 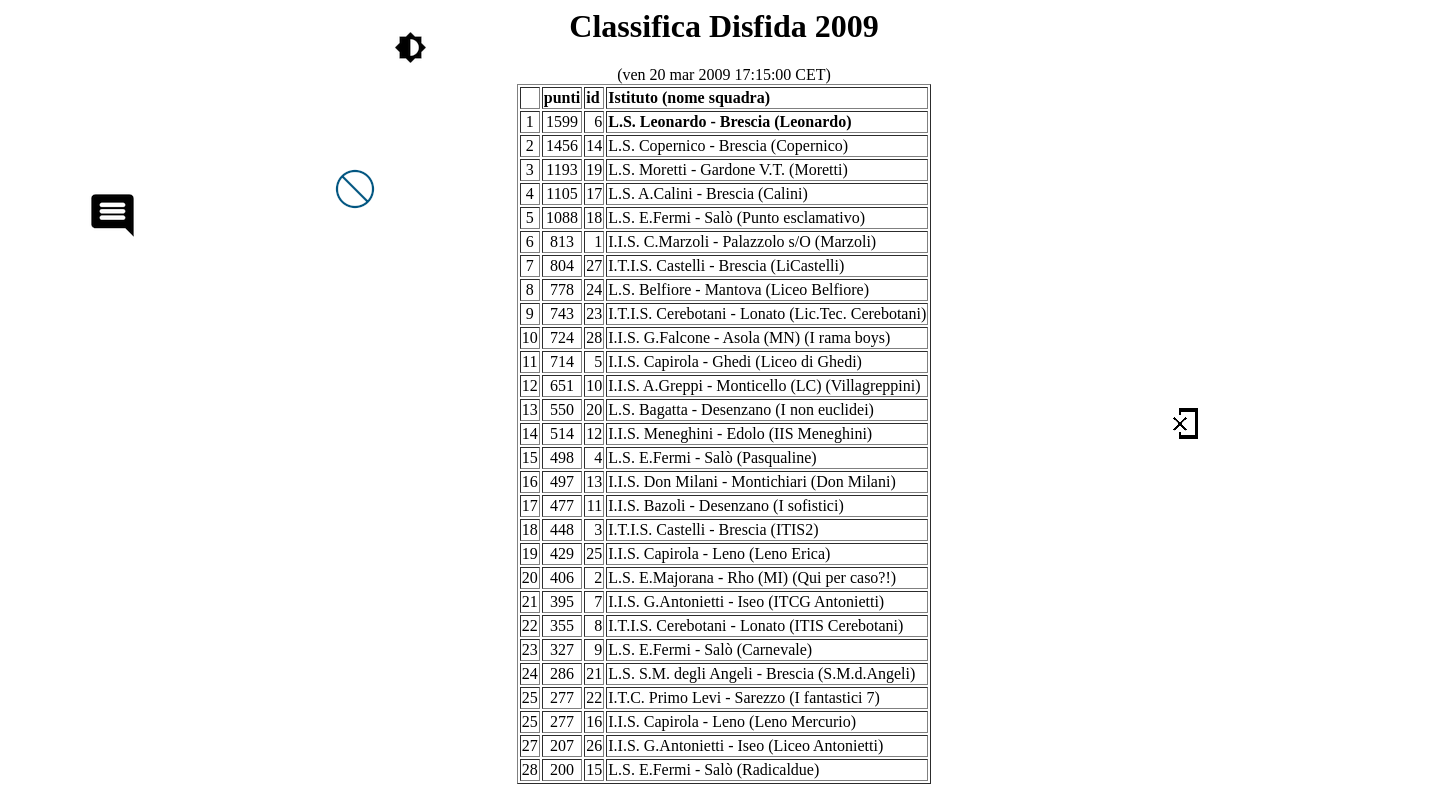 I want to click on disconnect or unlink a mobile device, so click(x=1185, y=423).